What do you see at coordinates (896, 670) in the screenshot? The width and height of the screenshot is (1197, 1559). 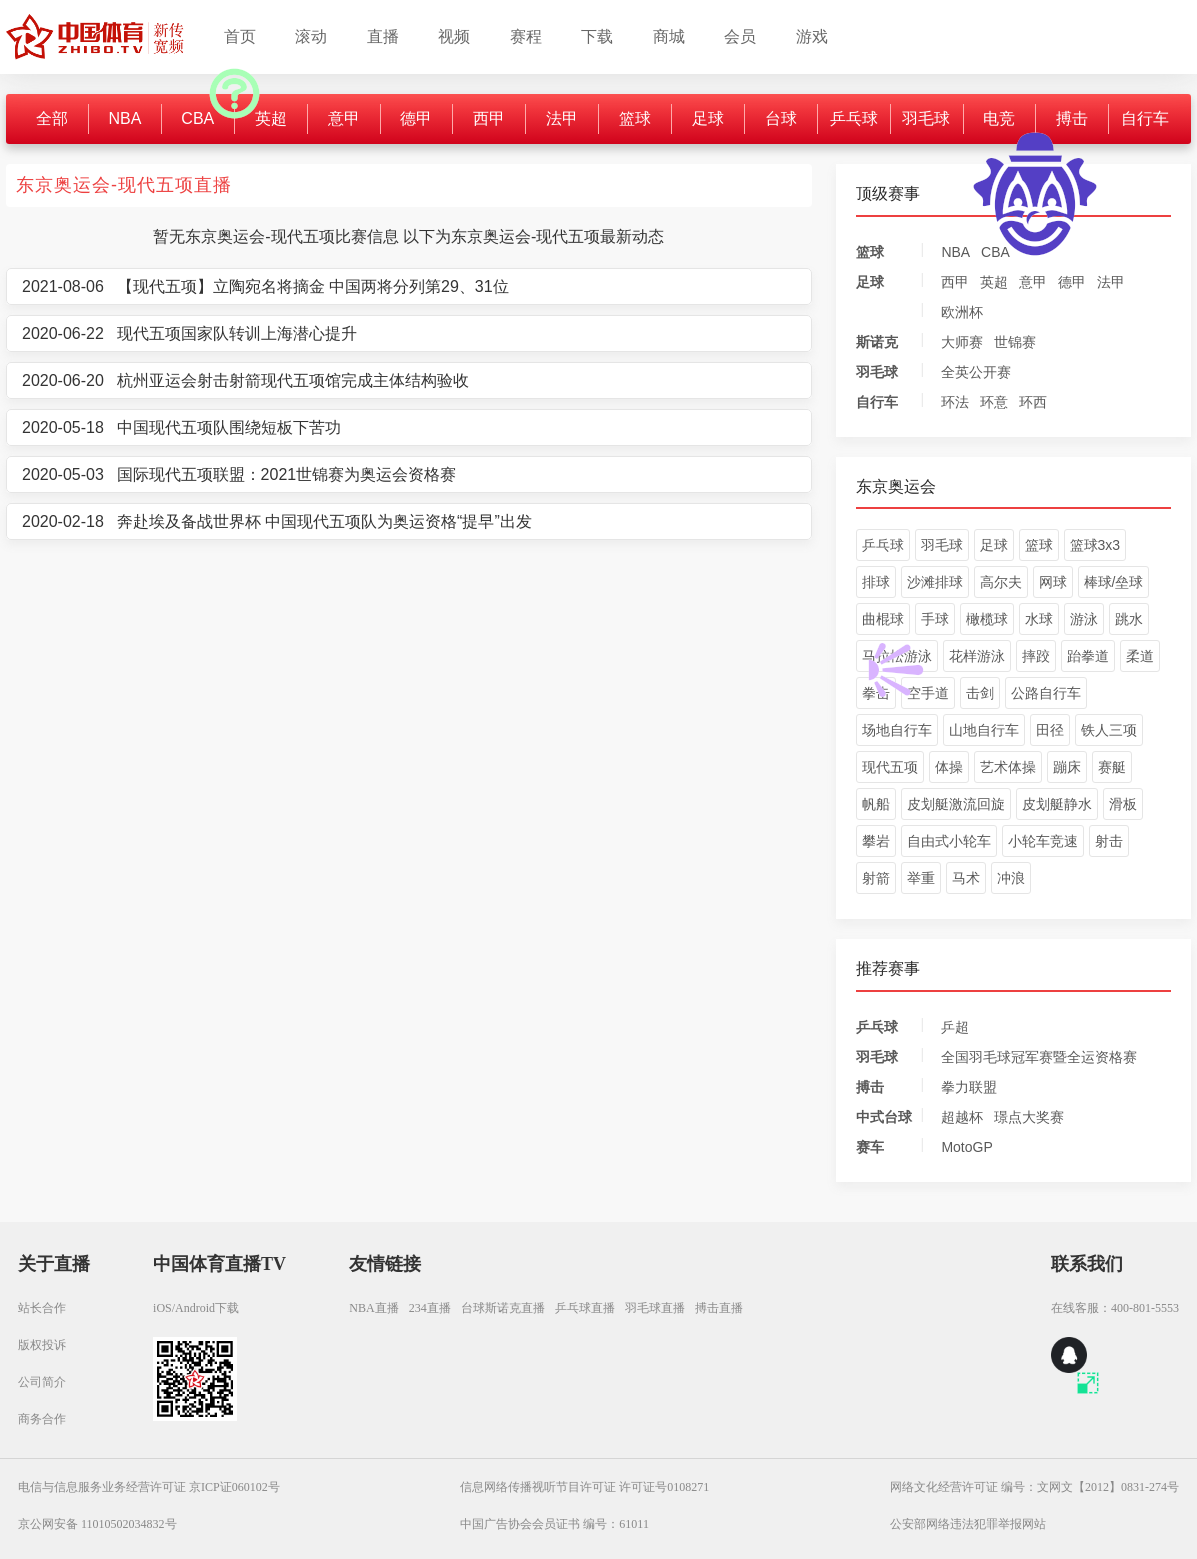 I see `indicates a splash effect or impact animation` at bounding box center [896, 670].